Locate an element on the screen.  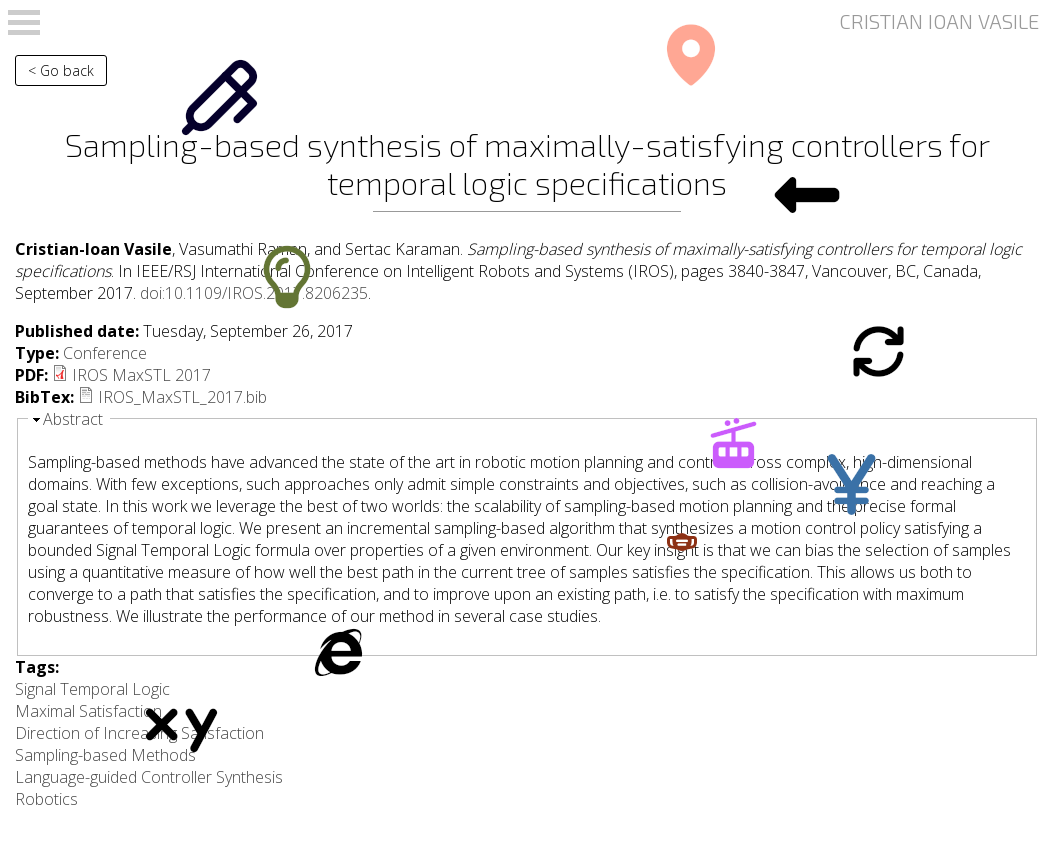
access mathematical or algebraic functions is located at coordinates (181, 724).